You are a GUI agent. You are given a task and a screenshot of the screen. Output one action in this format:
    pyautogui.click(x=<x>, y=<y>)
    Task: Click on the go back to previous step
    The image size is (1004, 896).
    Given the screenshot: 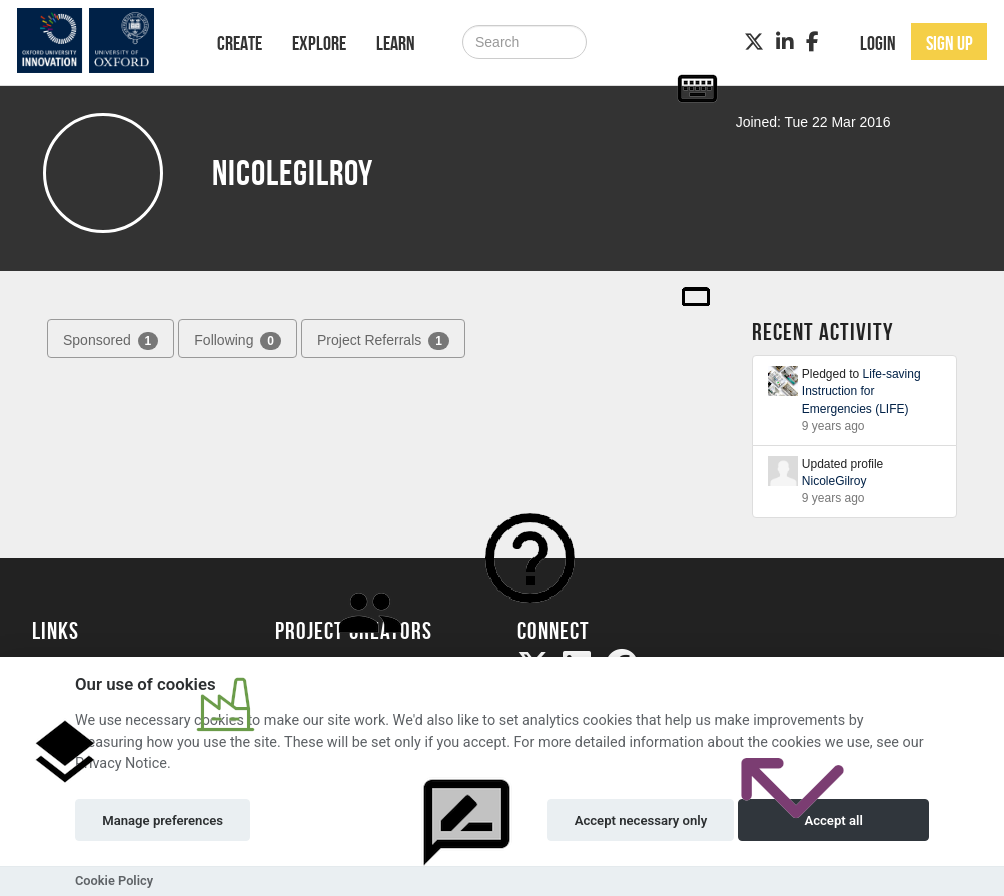 What is the action you would take?
    pyautogui.click(x=792, y=784)
    